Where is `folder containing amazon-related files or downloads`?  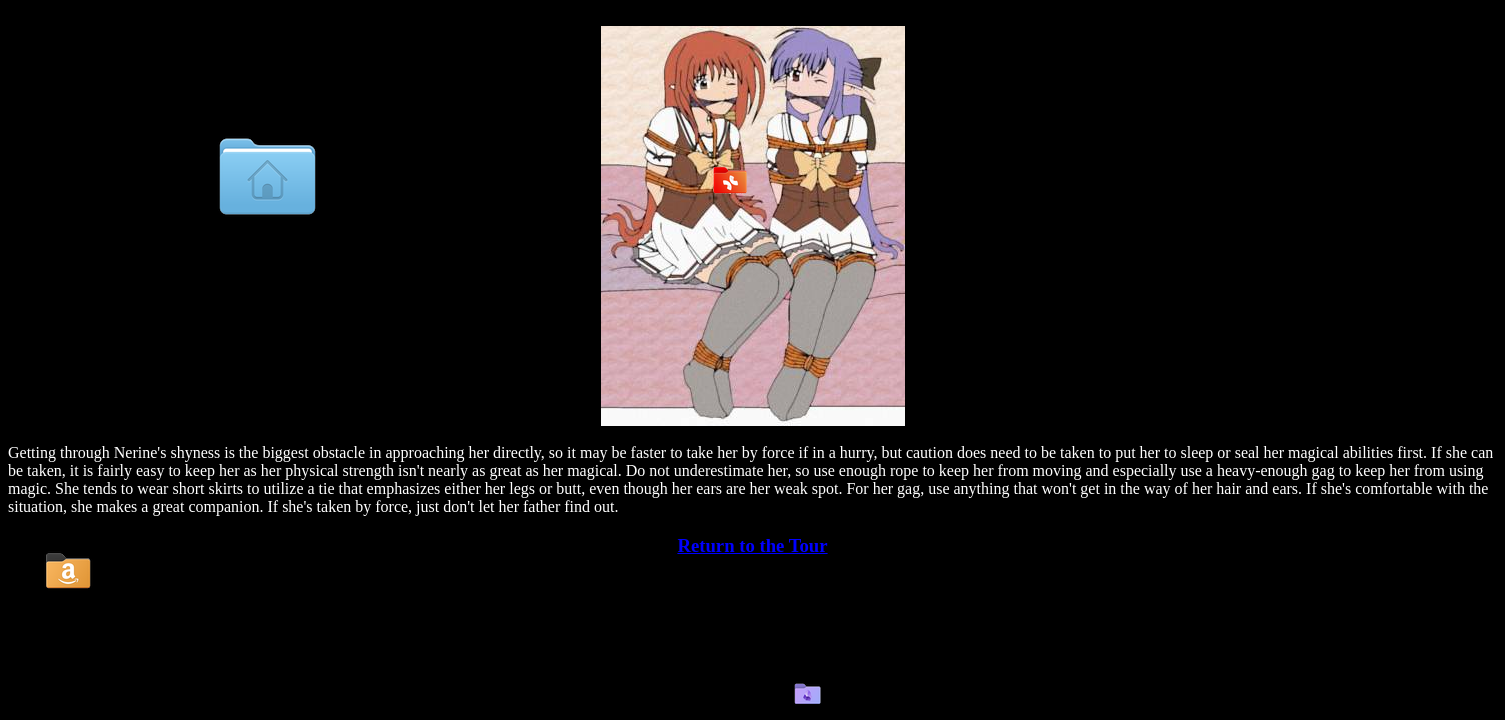 folder containing amazon-related files or downloads is located at coordinates (68, 572).